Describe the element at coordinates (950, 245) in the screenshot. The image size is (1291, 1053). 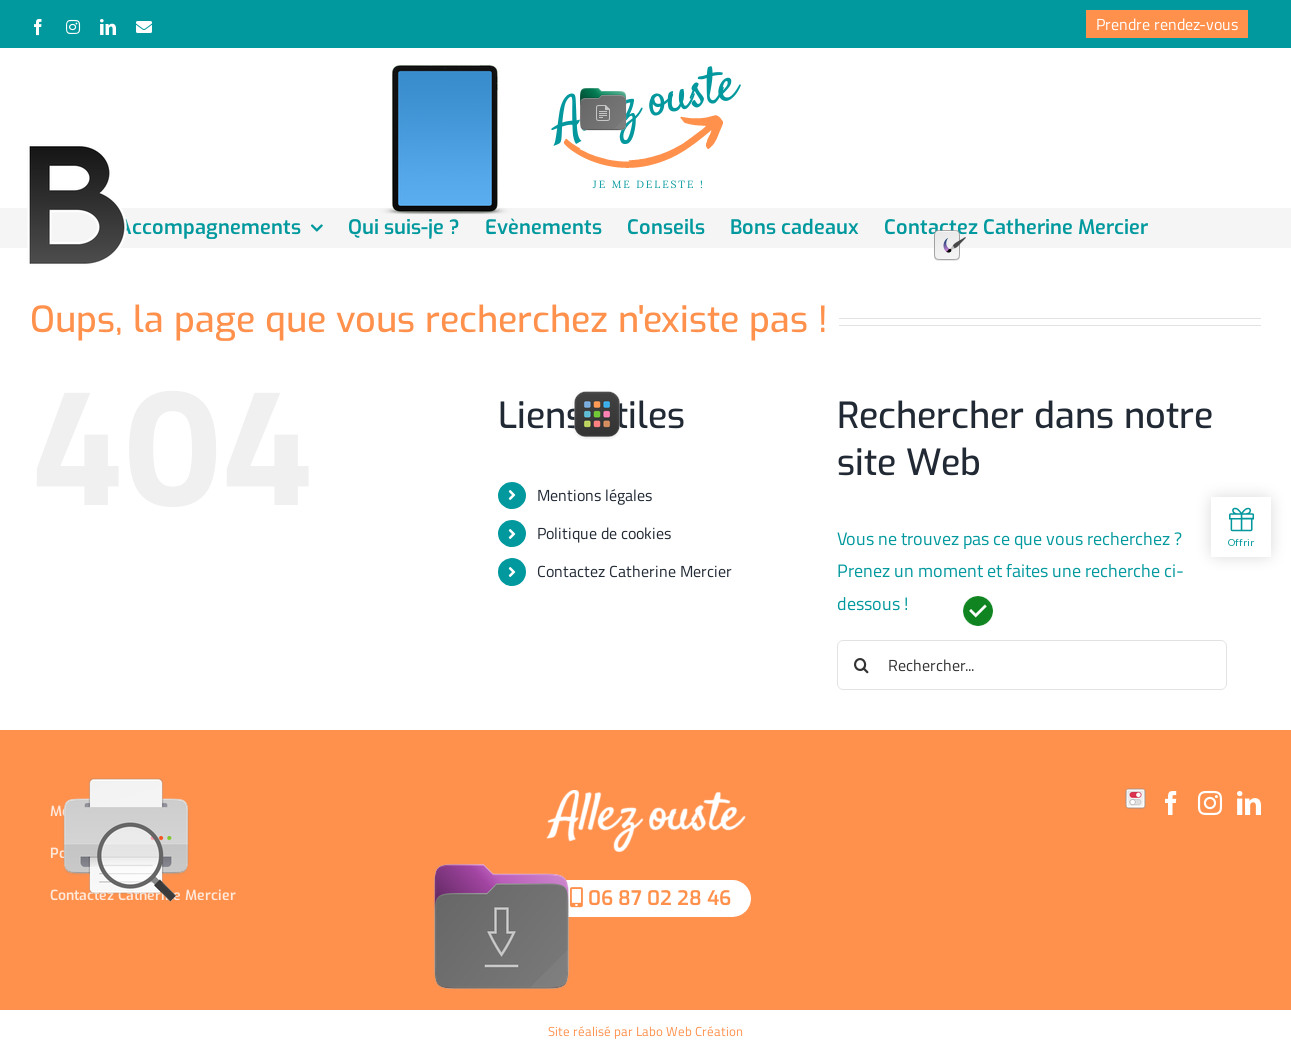
I see `create a new application or software package` at that location.